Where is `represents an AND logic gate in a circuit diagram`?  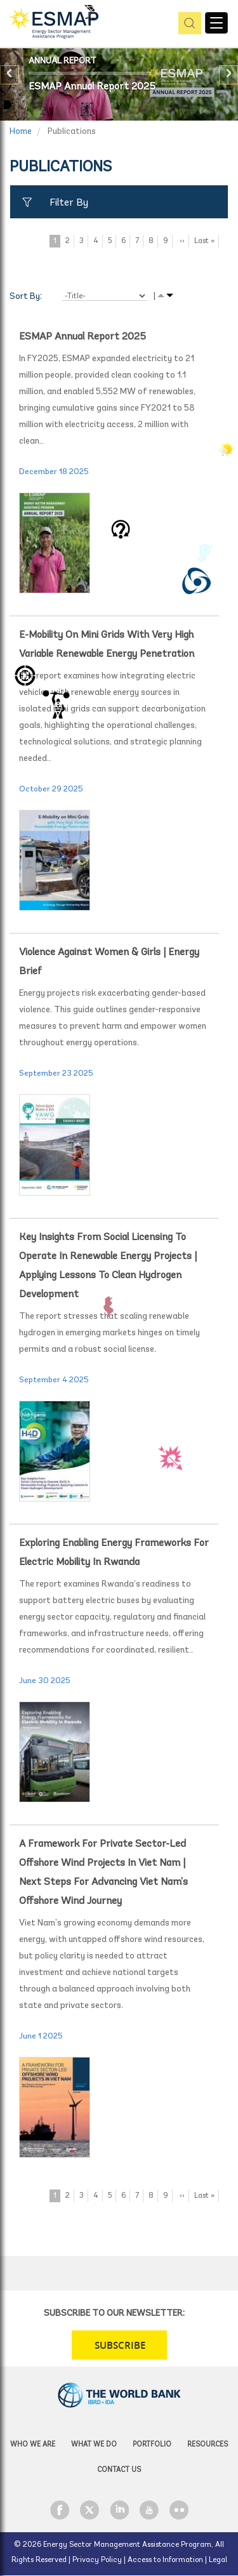
represents an AND logic gate in a circuit diagram is located at coordinates (8, 105).